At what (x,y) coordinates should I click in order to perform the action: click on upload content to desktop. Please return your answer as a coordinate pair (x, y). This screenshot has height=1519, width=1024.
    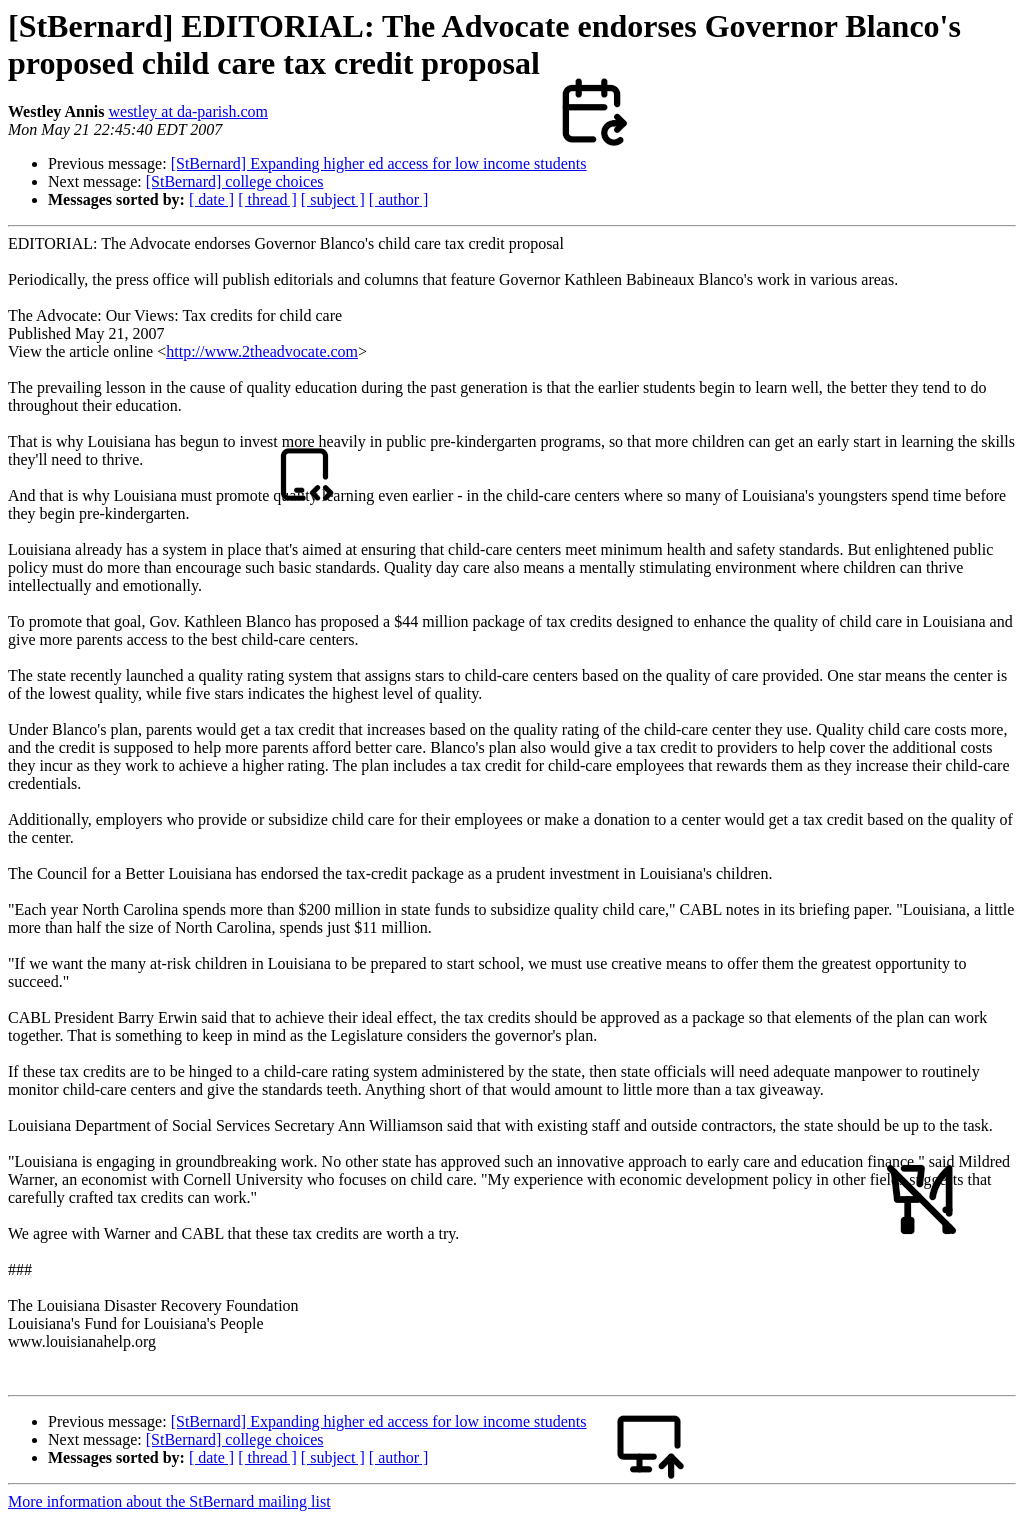
    Looking at the image, I should click on (649, 1444).